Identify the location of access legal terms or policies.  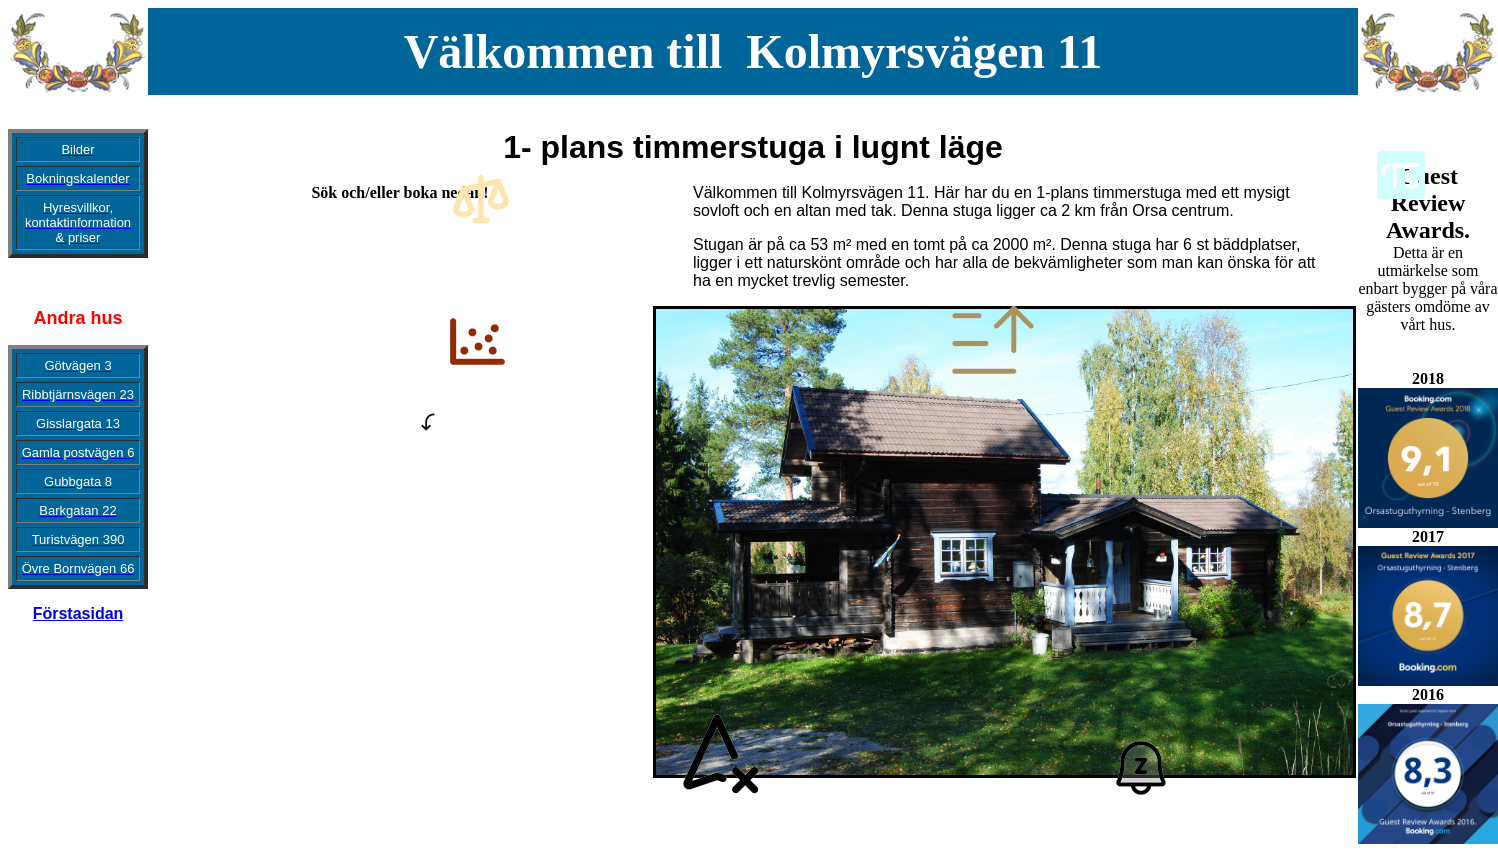
(481, 199).